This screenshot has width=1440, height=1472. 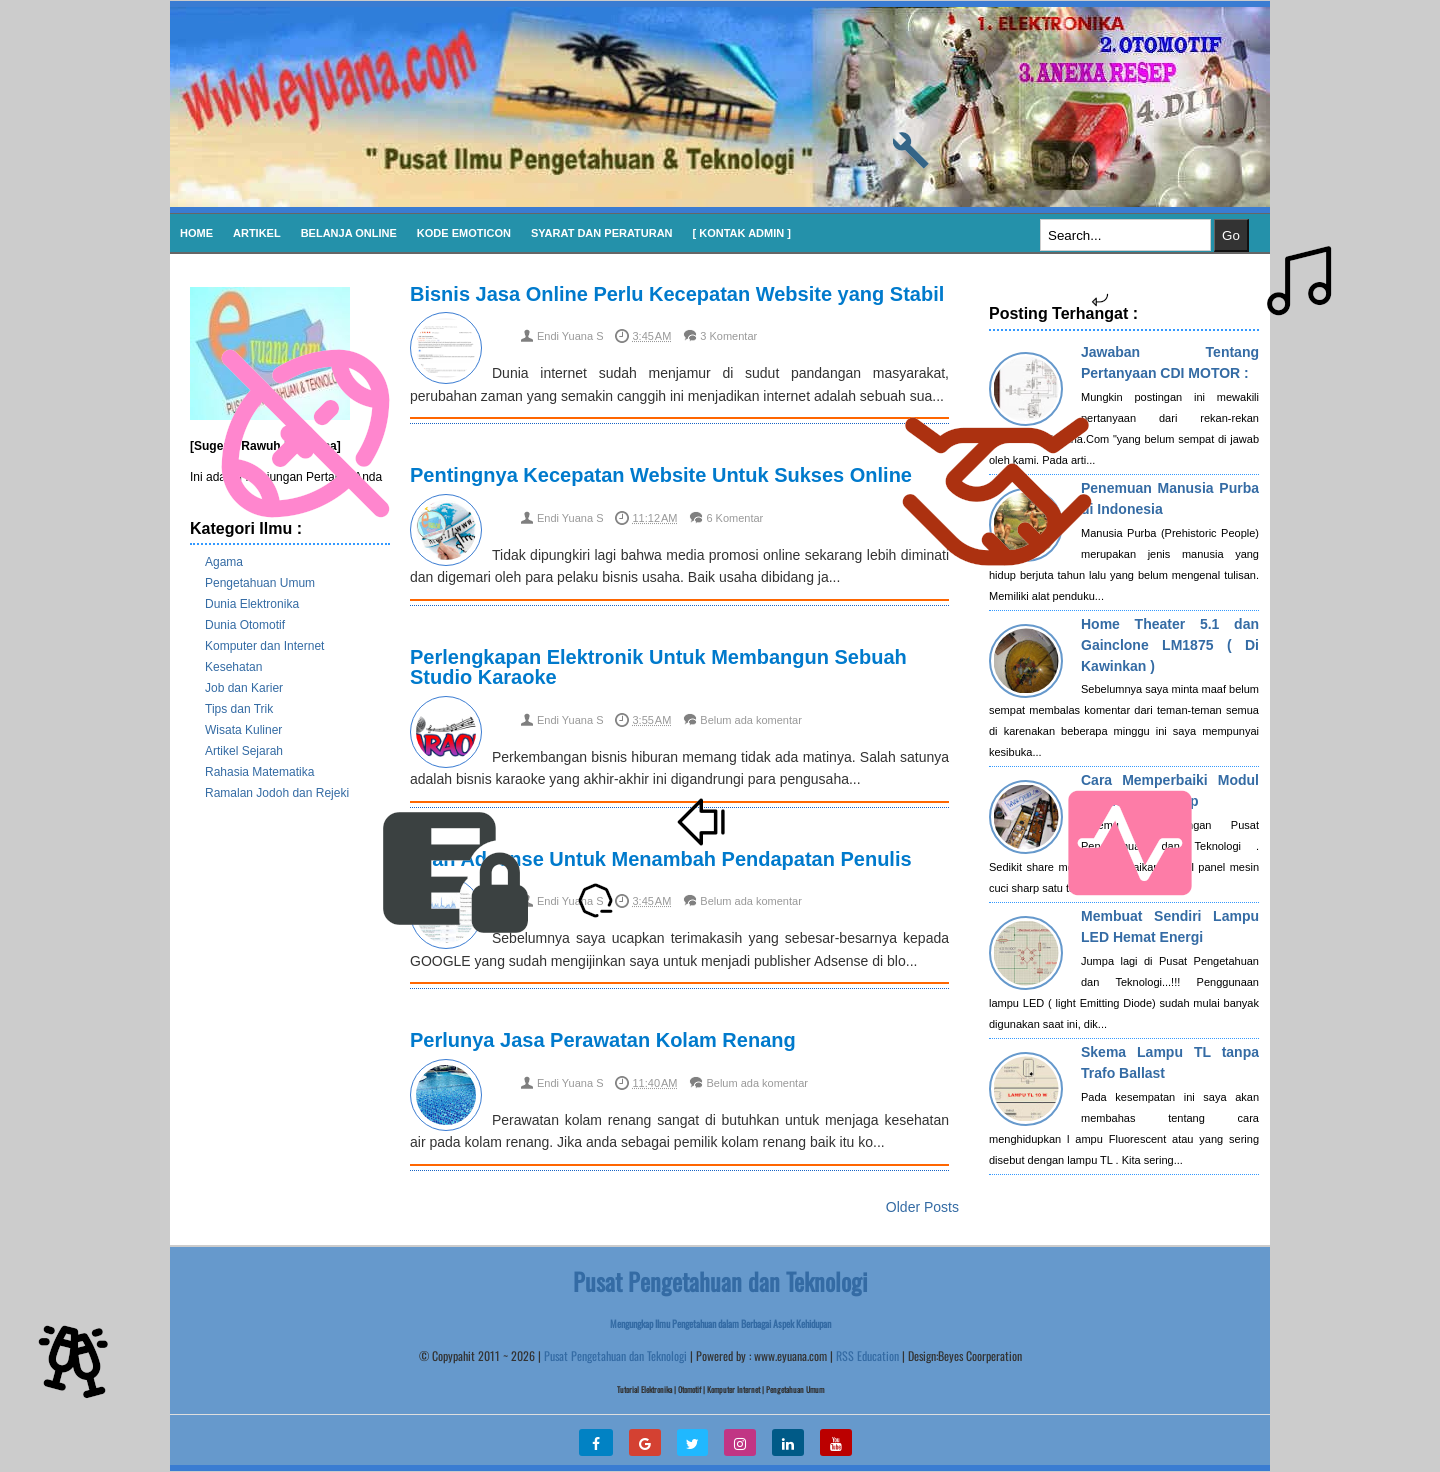 I want to click on view health or heart rate data, so click(x=1130, y=843).